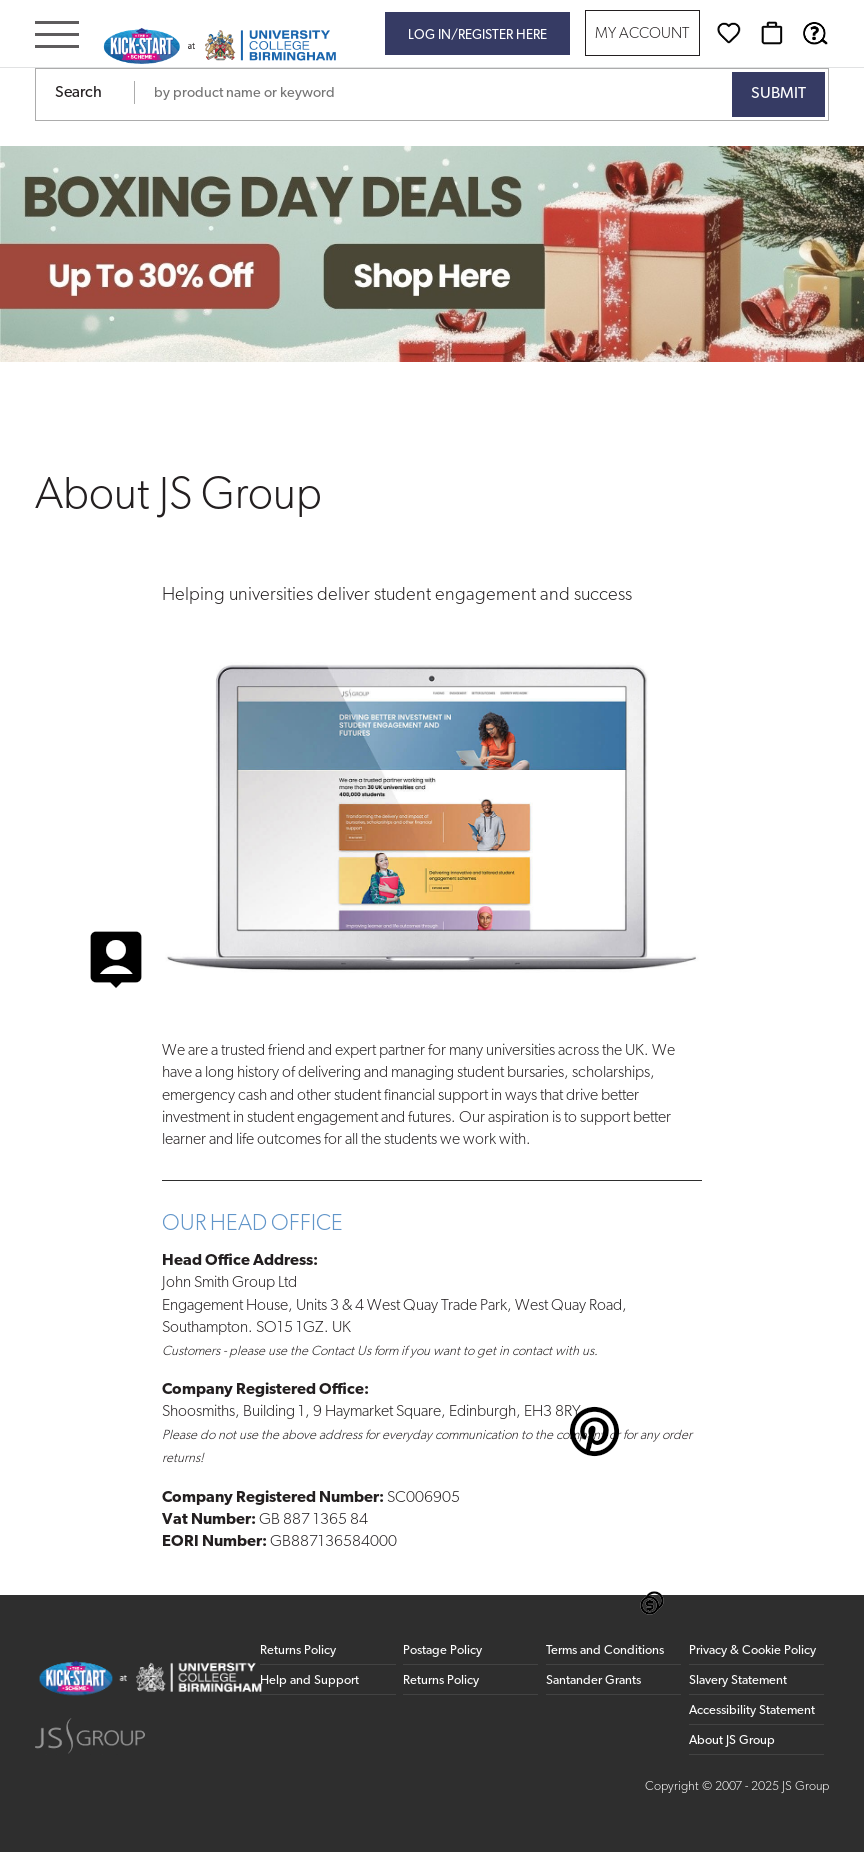  I want to click on open Pinterest app, so click(594, 1431).